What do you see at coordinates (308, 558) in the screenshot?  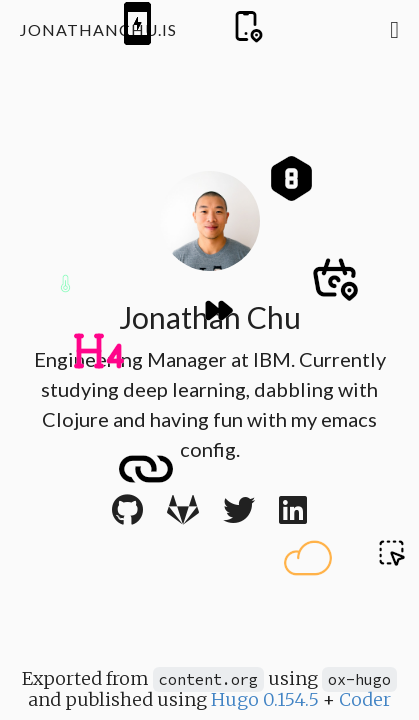 I see `access cloud storage` at bounding box center [308, 558].